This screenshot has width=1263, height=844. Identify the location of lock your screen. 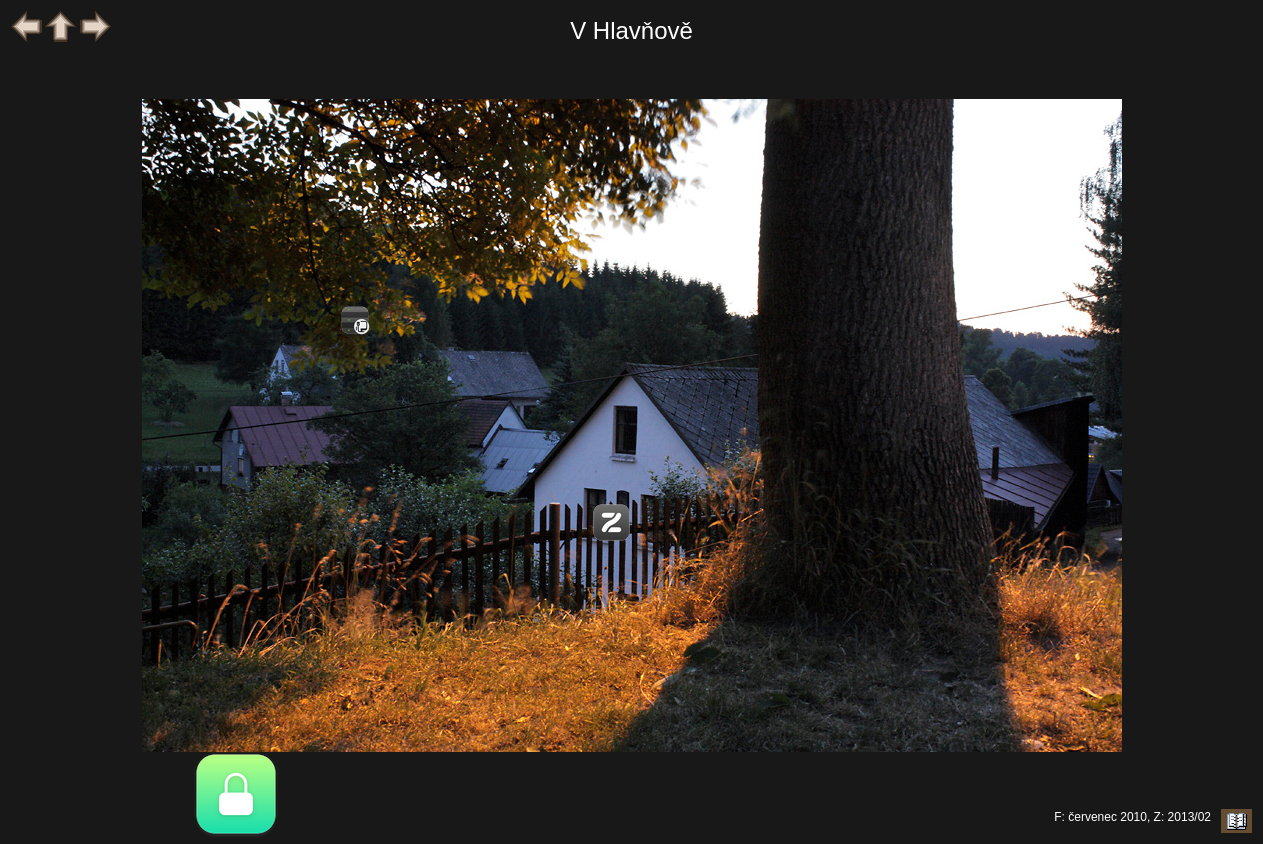
(236, 794).